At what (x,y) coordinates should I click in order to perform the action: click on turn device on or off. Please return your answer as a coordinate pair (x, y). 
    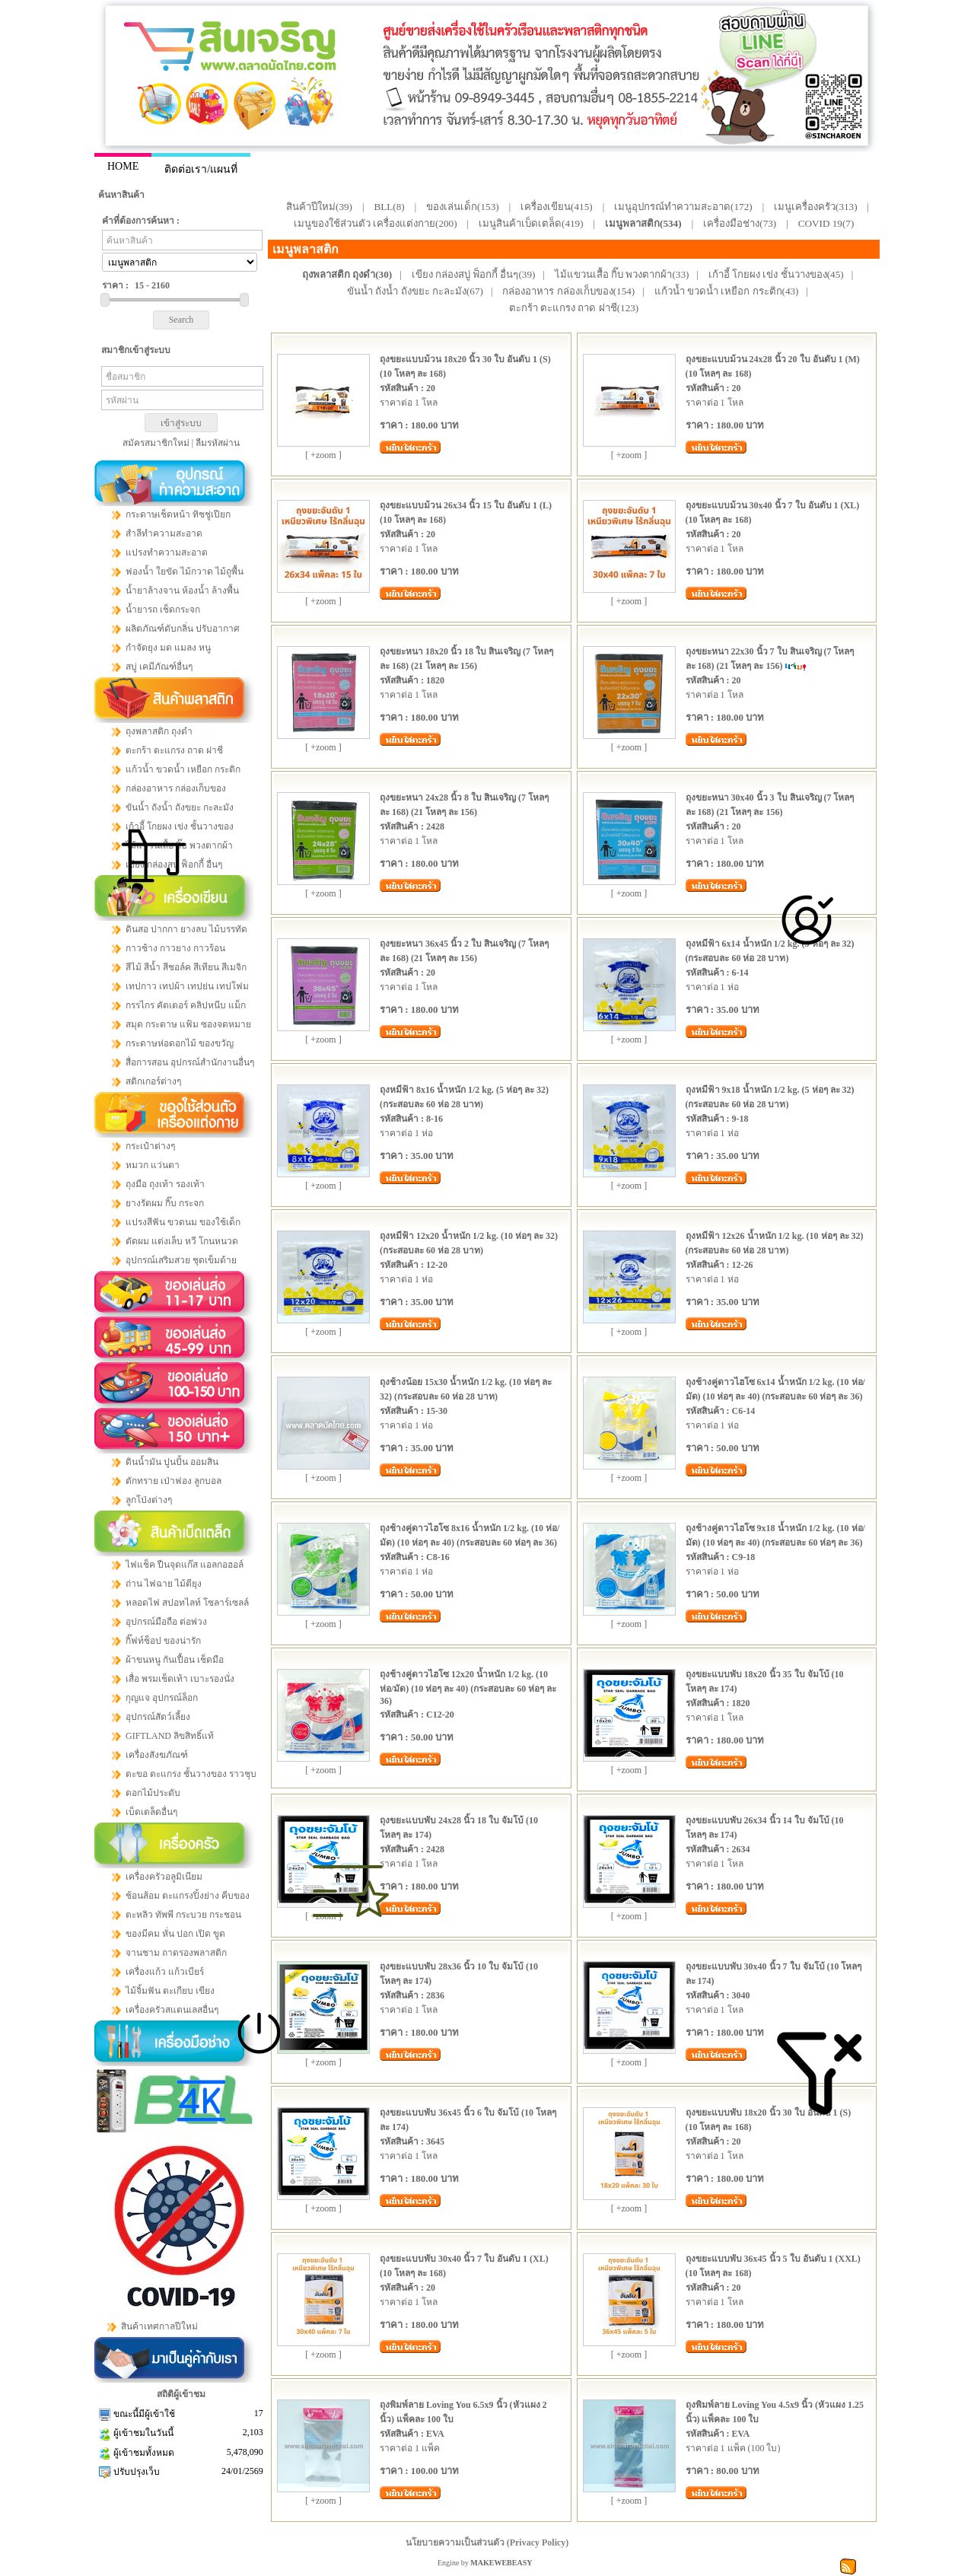
    Looking at the image, I should click on (259, 2032).